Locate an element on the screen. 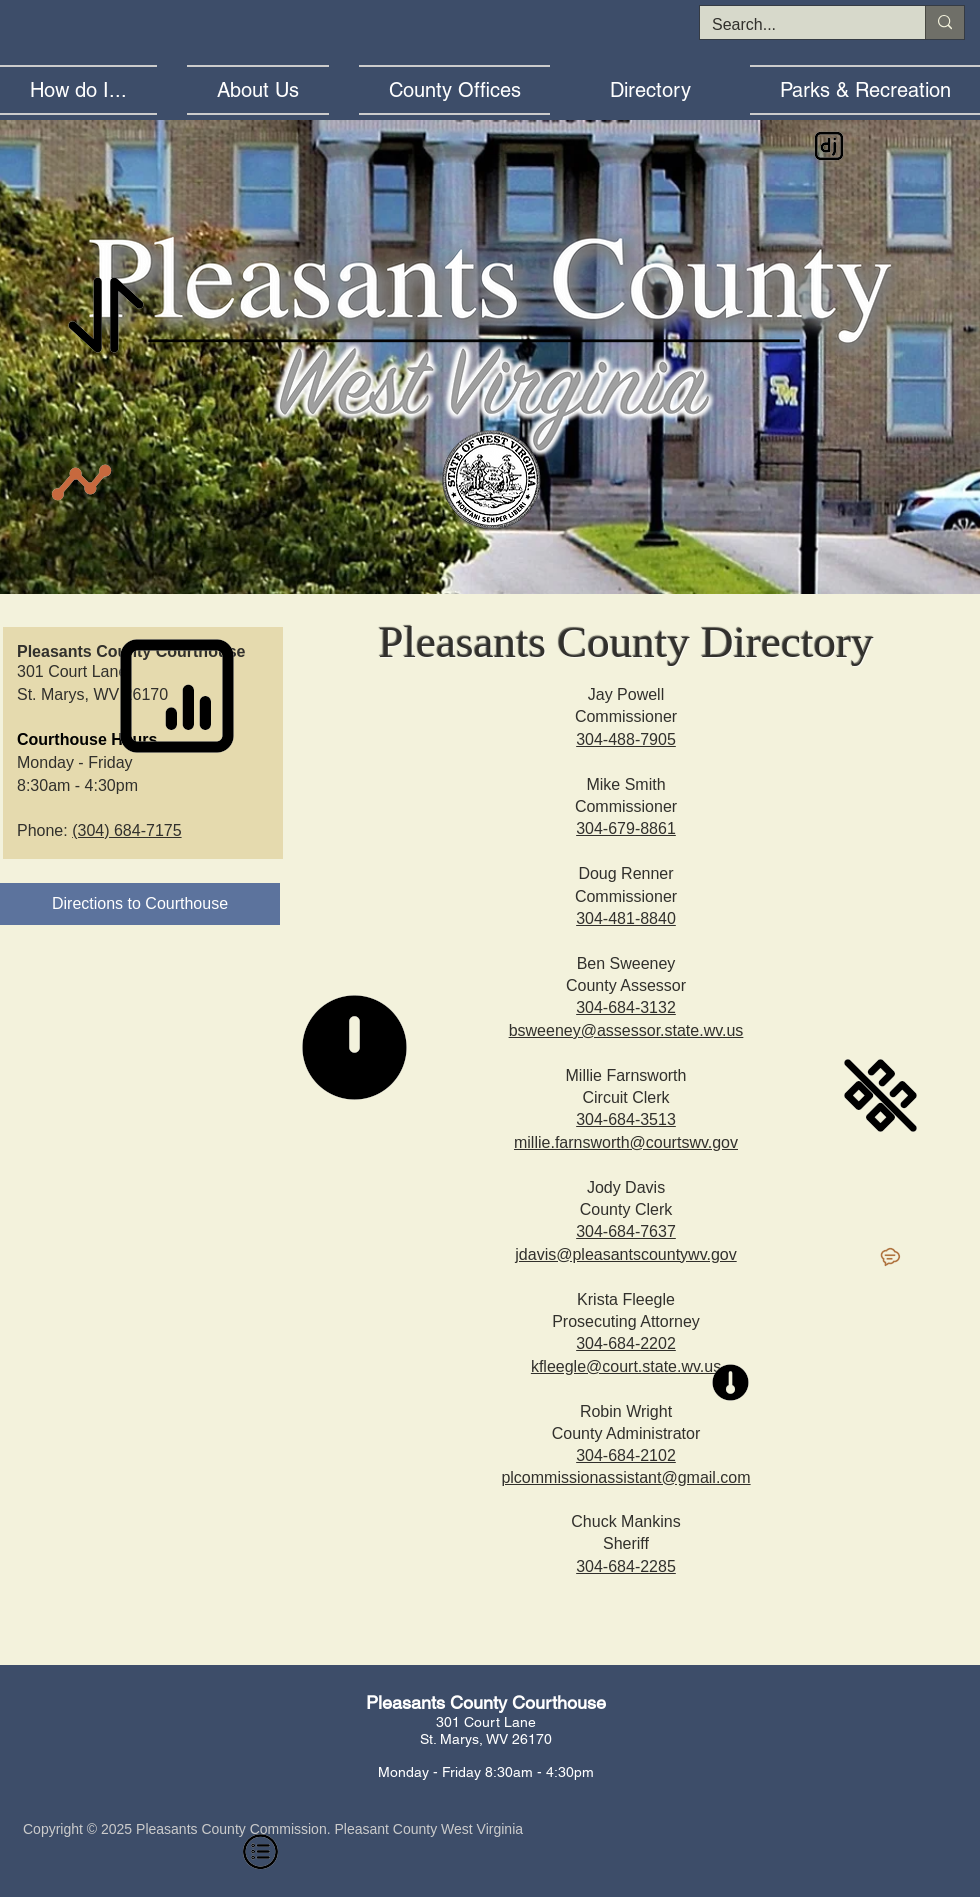 Image resolution: width=980 pixels, height=1897 pixels. open chat or messaging is located at coordinates (890, 1257).